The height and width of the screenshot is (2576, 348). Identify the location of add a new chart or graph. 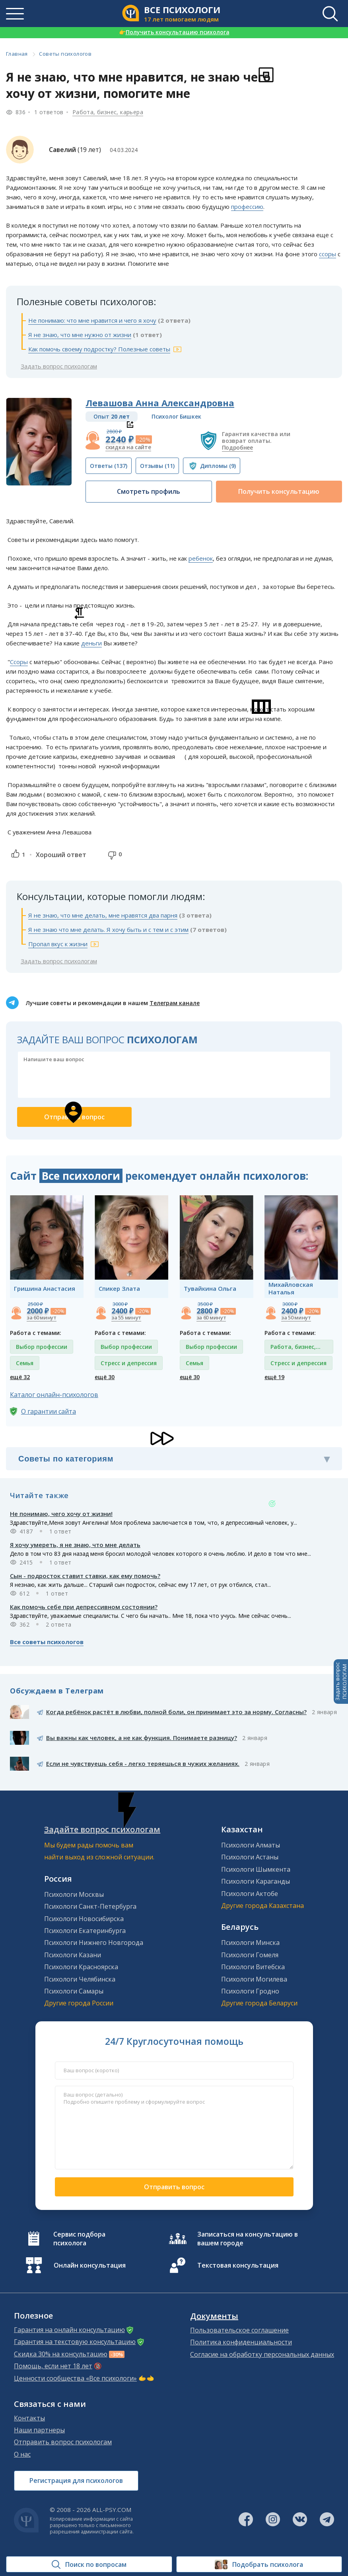
(130, 425).